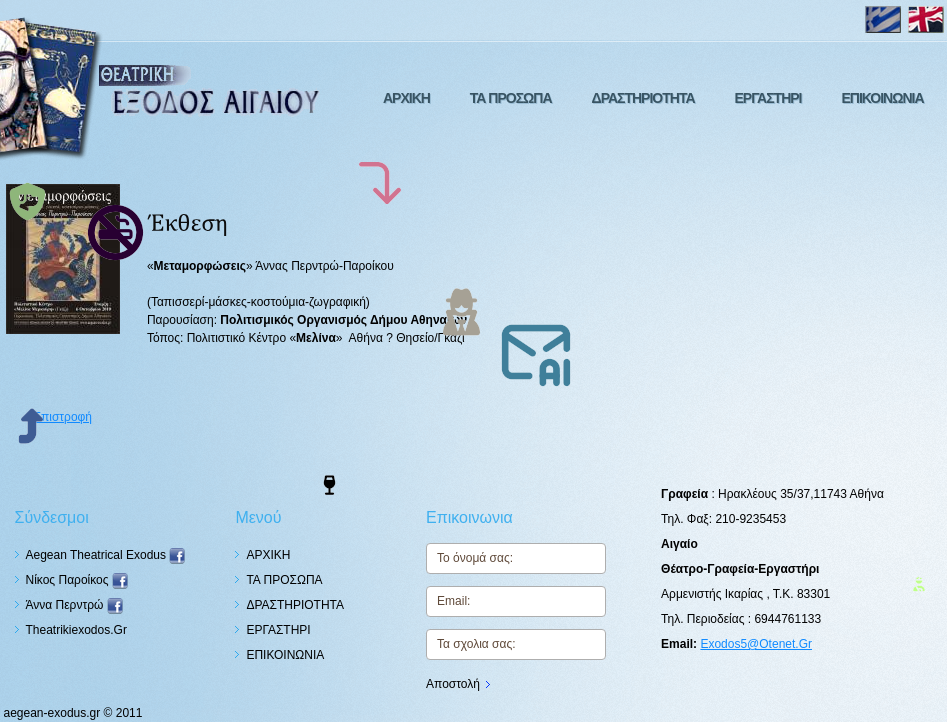 This screenshot has height=722, width=947. Describe the element at coordinates (536, 352) in the screenshot. I see `access AI-powered email features` at that location.